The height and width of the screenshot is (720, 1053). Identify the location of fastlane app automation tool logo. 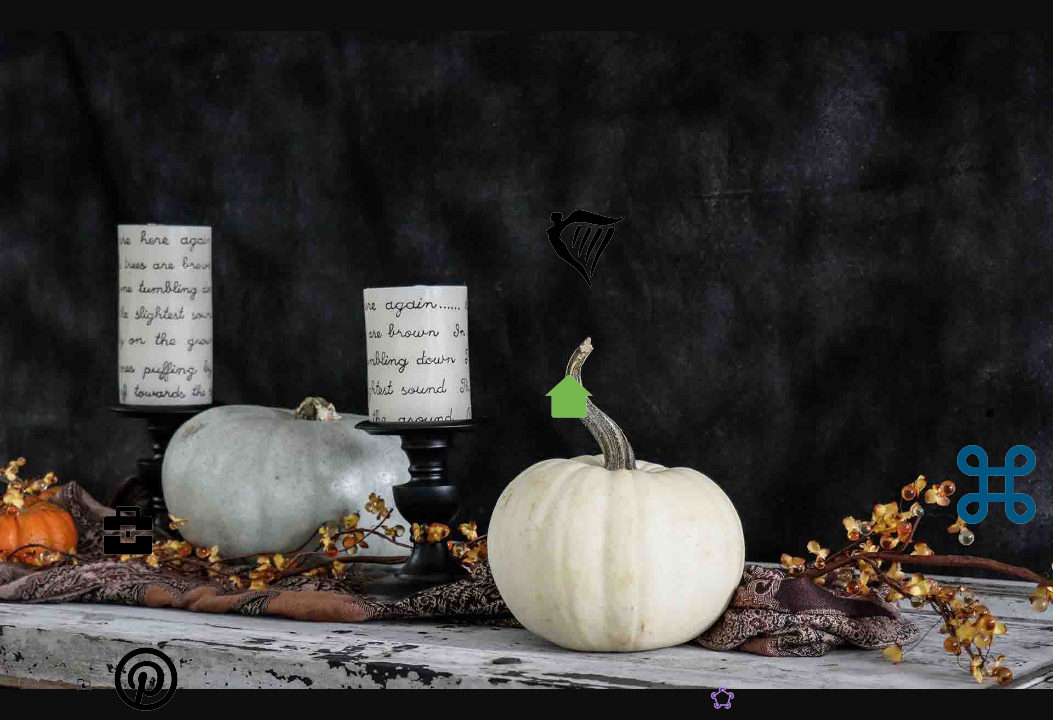
(722, 697).